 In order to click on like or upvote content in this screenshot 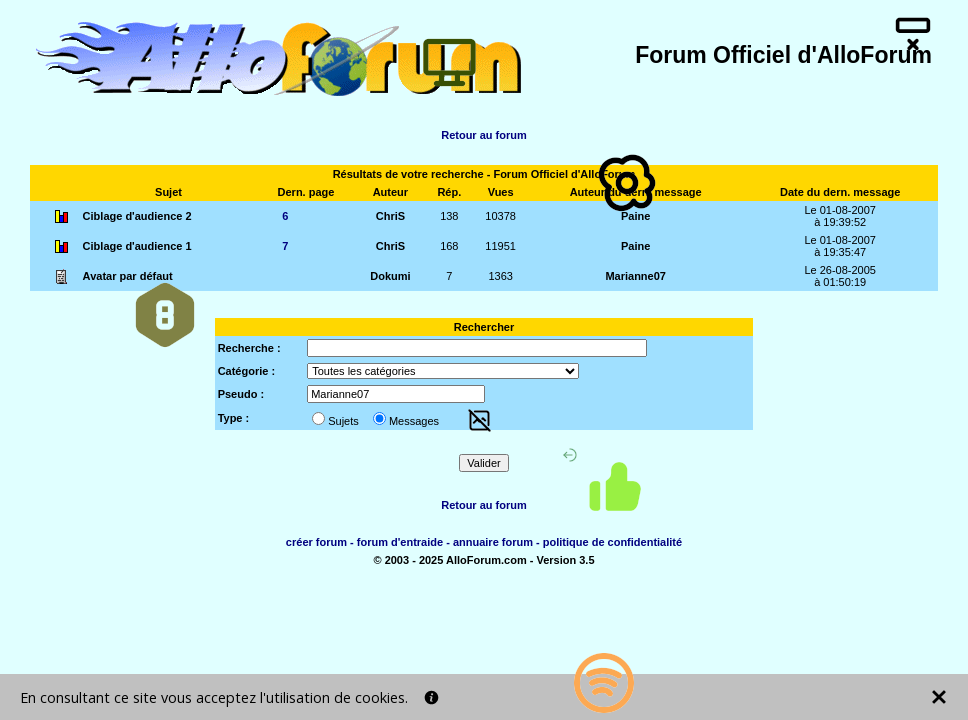, I will do `click(616, 486)`.